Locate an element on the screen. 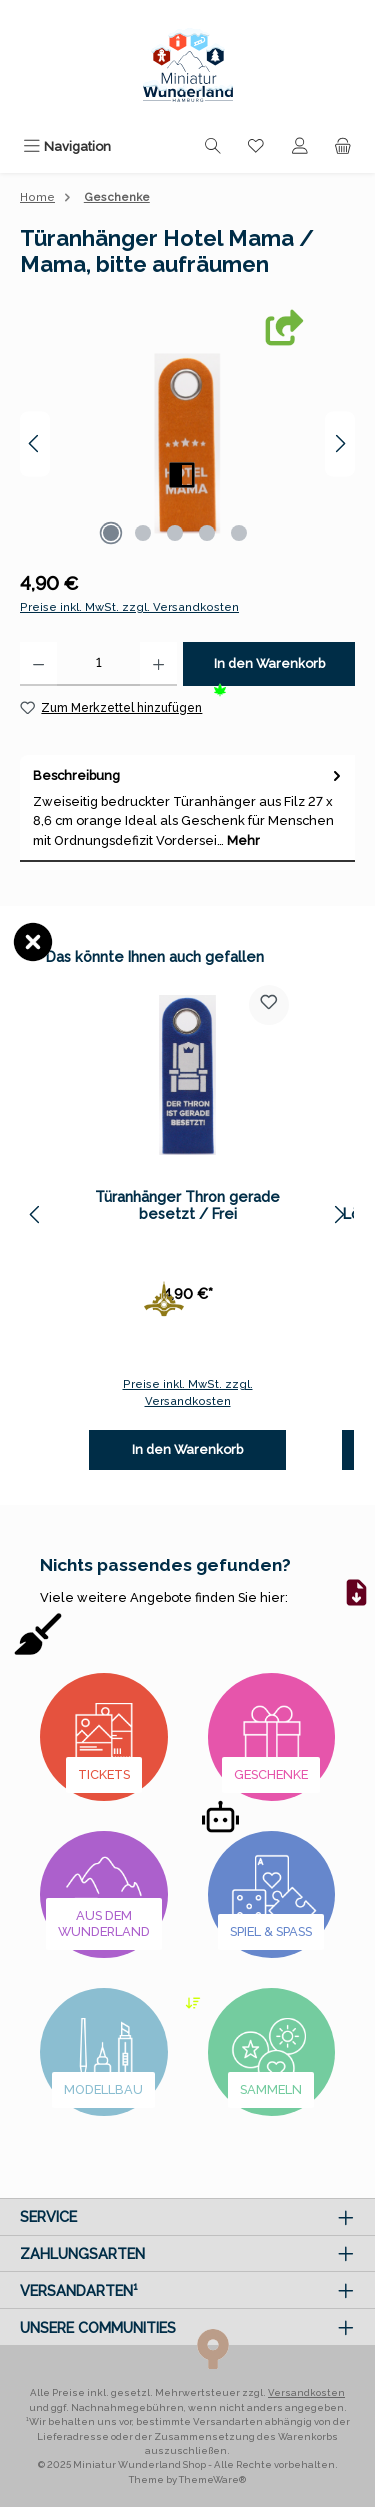 The height and width of the screenshot is (2507, 375). open sourcetree git client is located at coordinates (213, 2349).